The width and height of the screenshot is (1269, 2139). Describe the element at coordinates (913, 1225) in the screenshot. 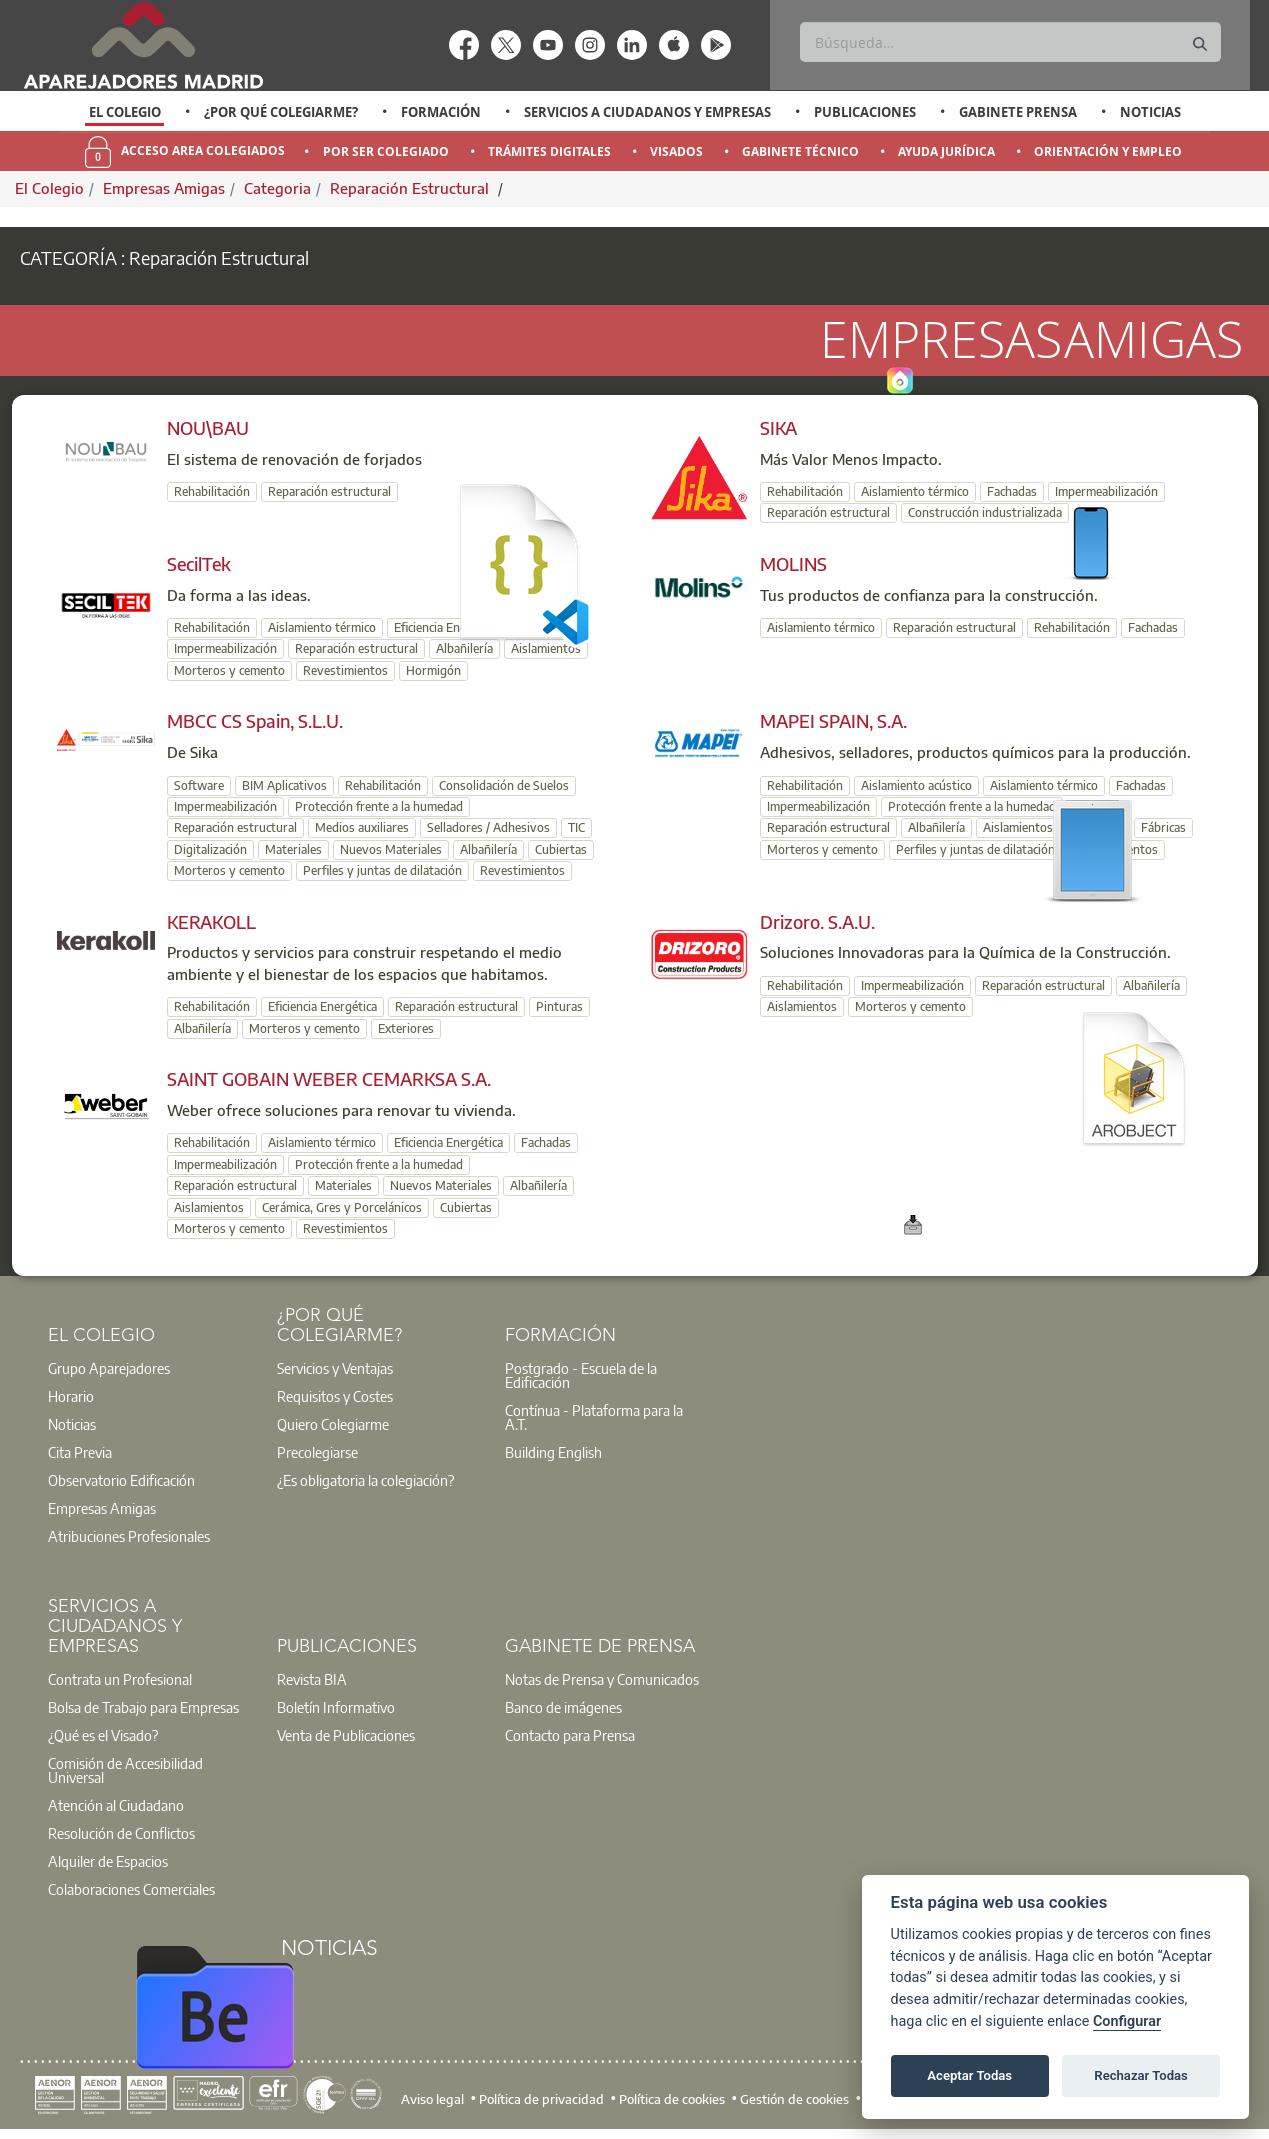

I see `access your dropbox folder in the sidebar` at that location.